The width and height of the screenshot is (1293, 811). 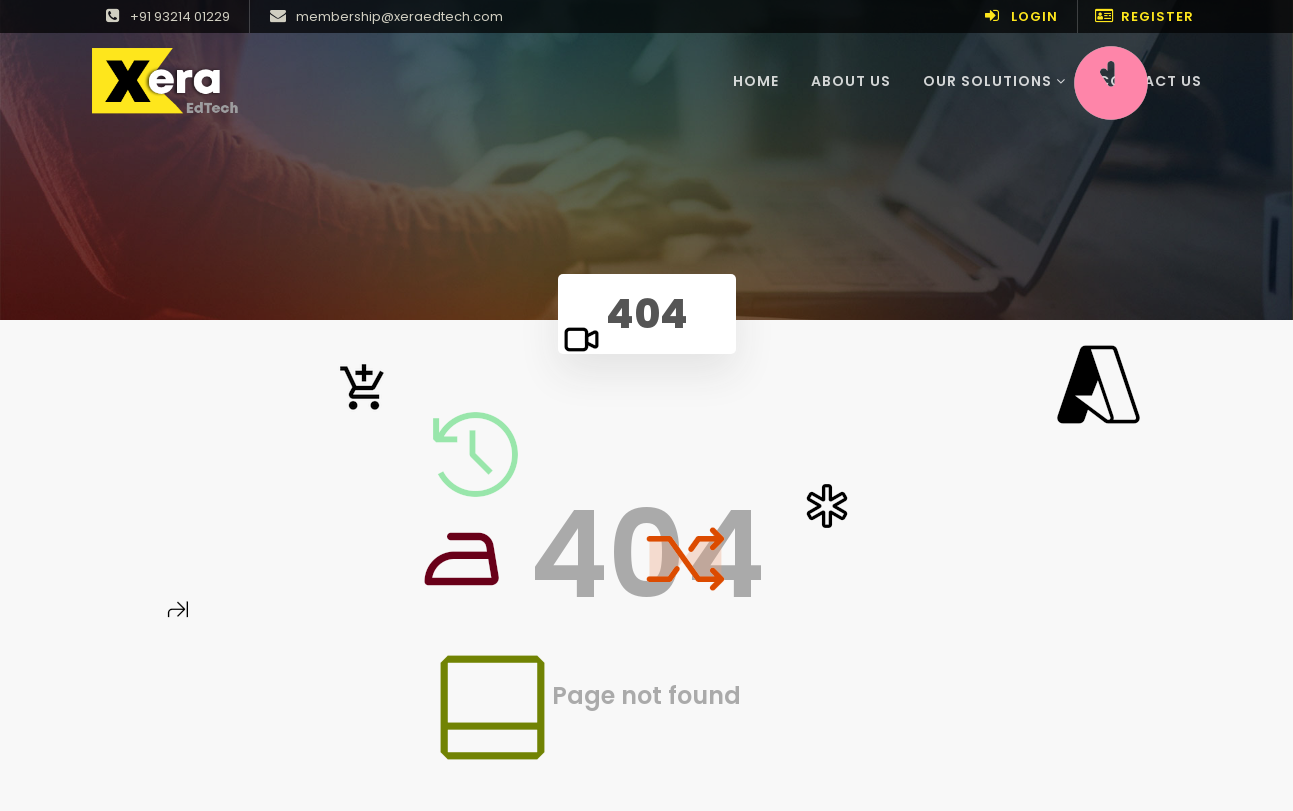 What do you see at coordinates (827, 506) in the screenshot?
I see `access medical or health-related features` at bounding box center [827, 506].